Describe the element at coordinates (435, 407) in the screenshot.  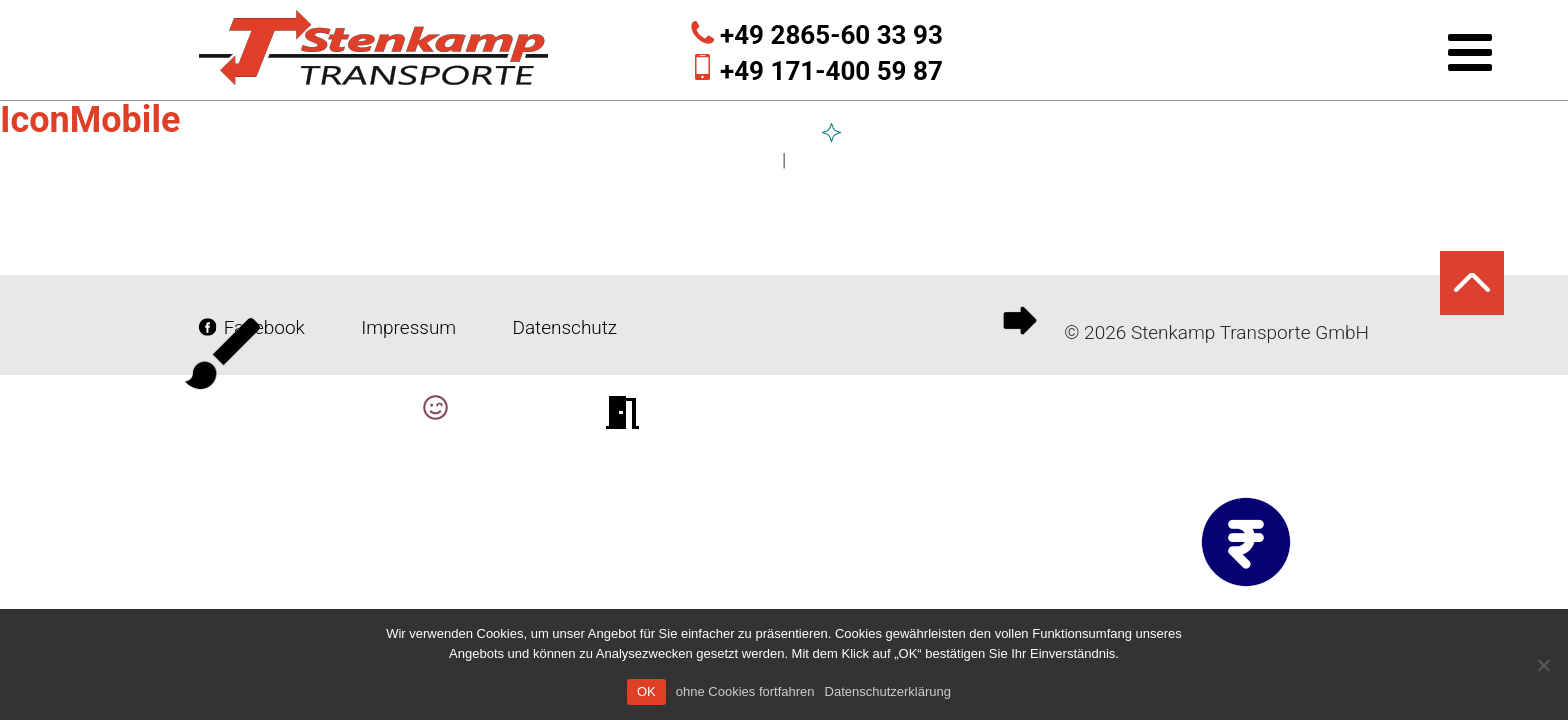
I see `insert a winking emoji or emoticon` at that location.